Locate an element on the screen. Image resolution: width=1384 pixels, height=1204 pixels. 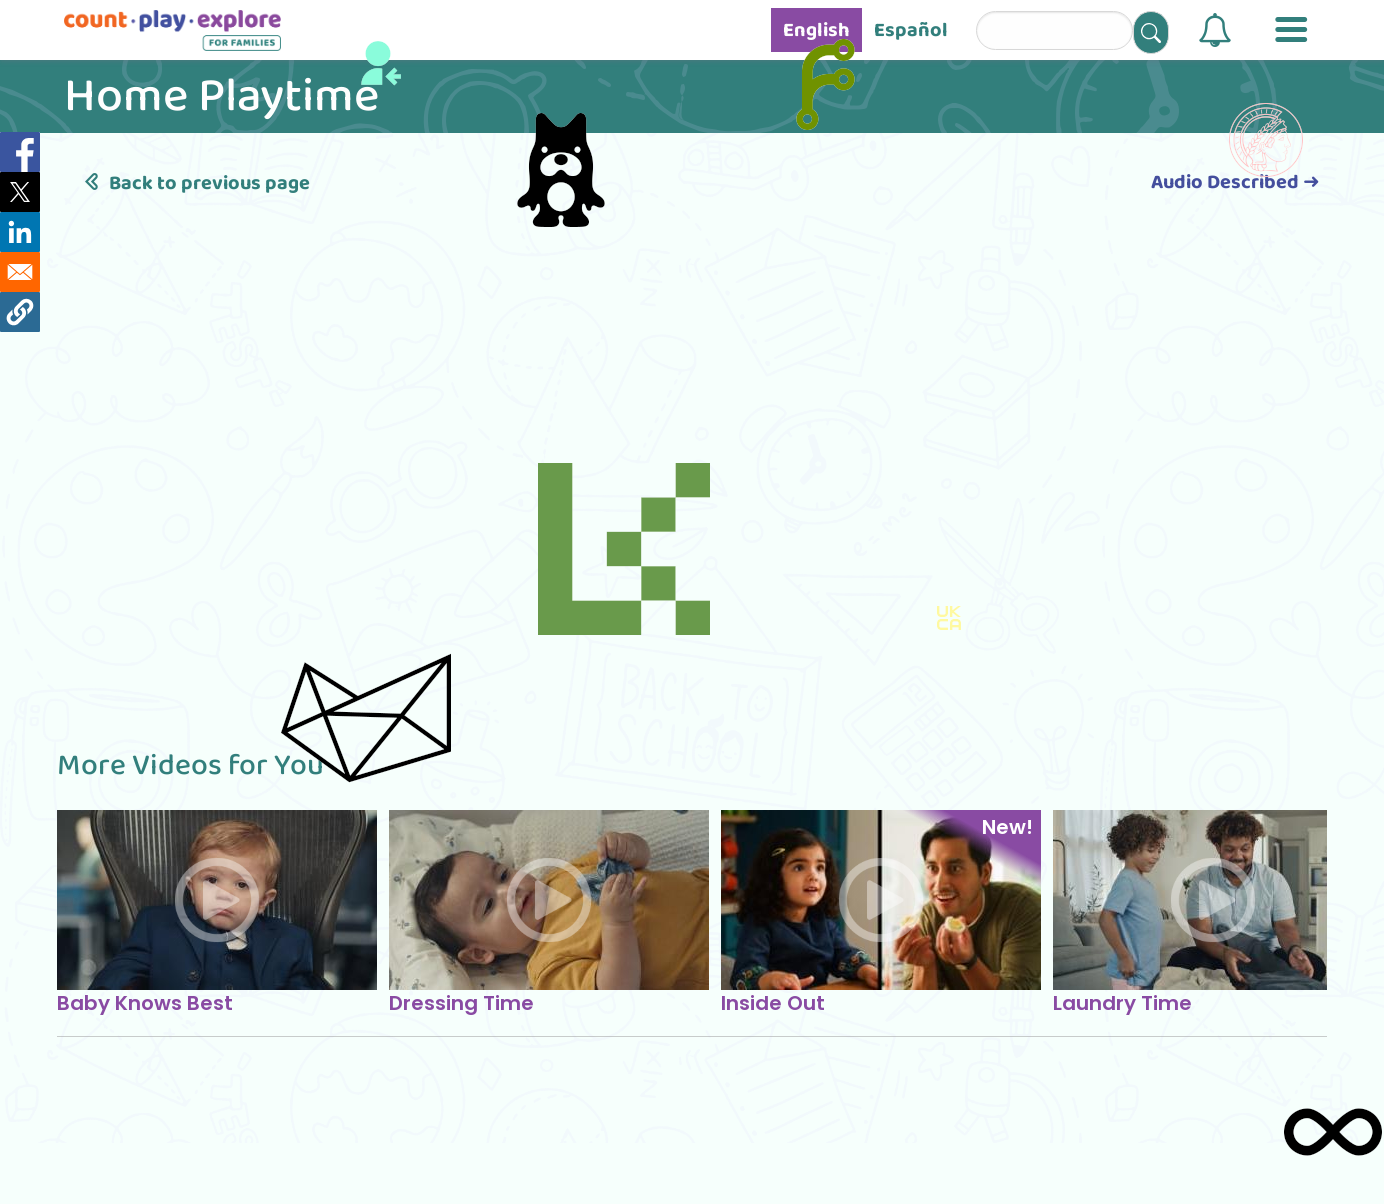
link to or open ameba account is located at coordinates (561, 170).